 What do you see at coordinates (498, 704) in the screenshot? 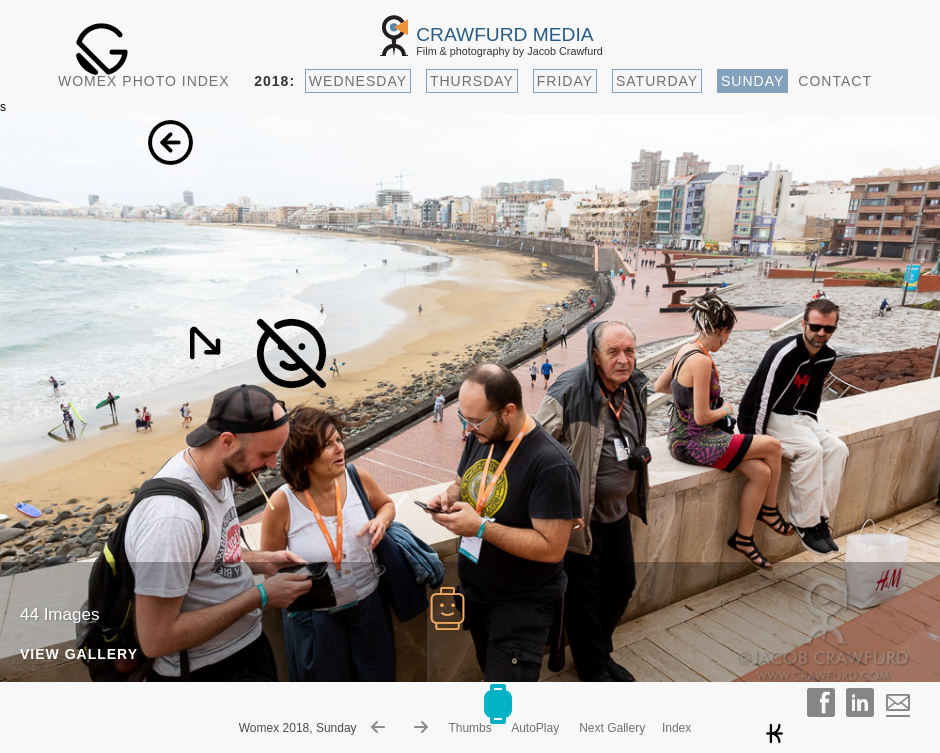
I see `access smartwatch settings` at bounding box center [498, 704].